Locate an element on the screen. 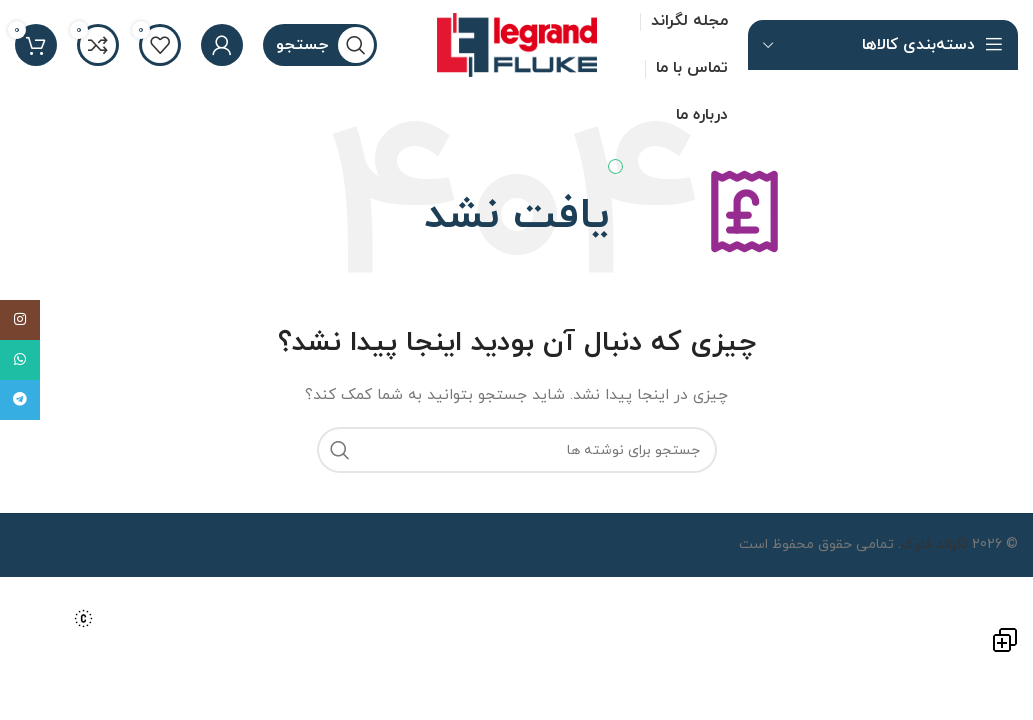  indicates copyright or creative commons status is located at coordinates (83, 618).